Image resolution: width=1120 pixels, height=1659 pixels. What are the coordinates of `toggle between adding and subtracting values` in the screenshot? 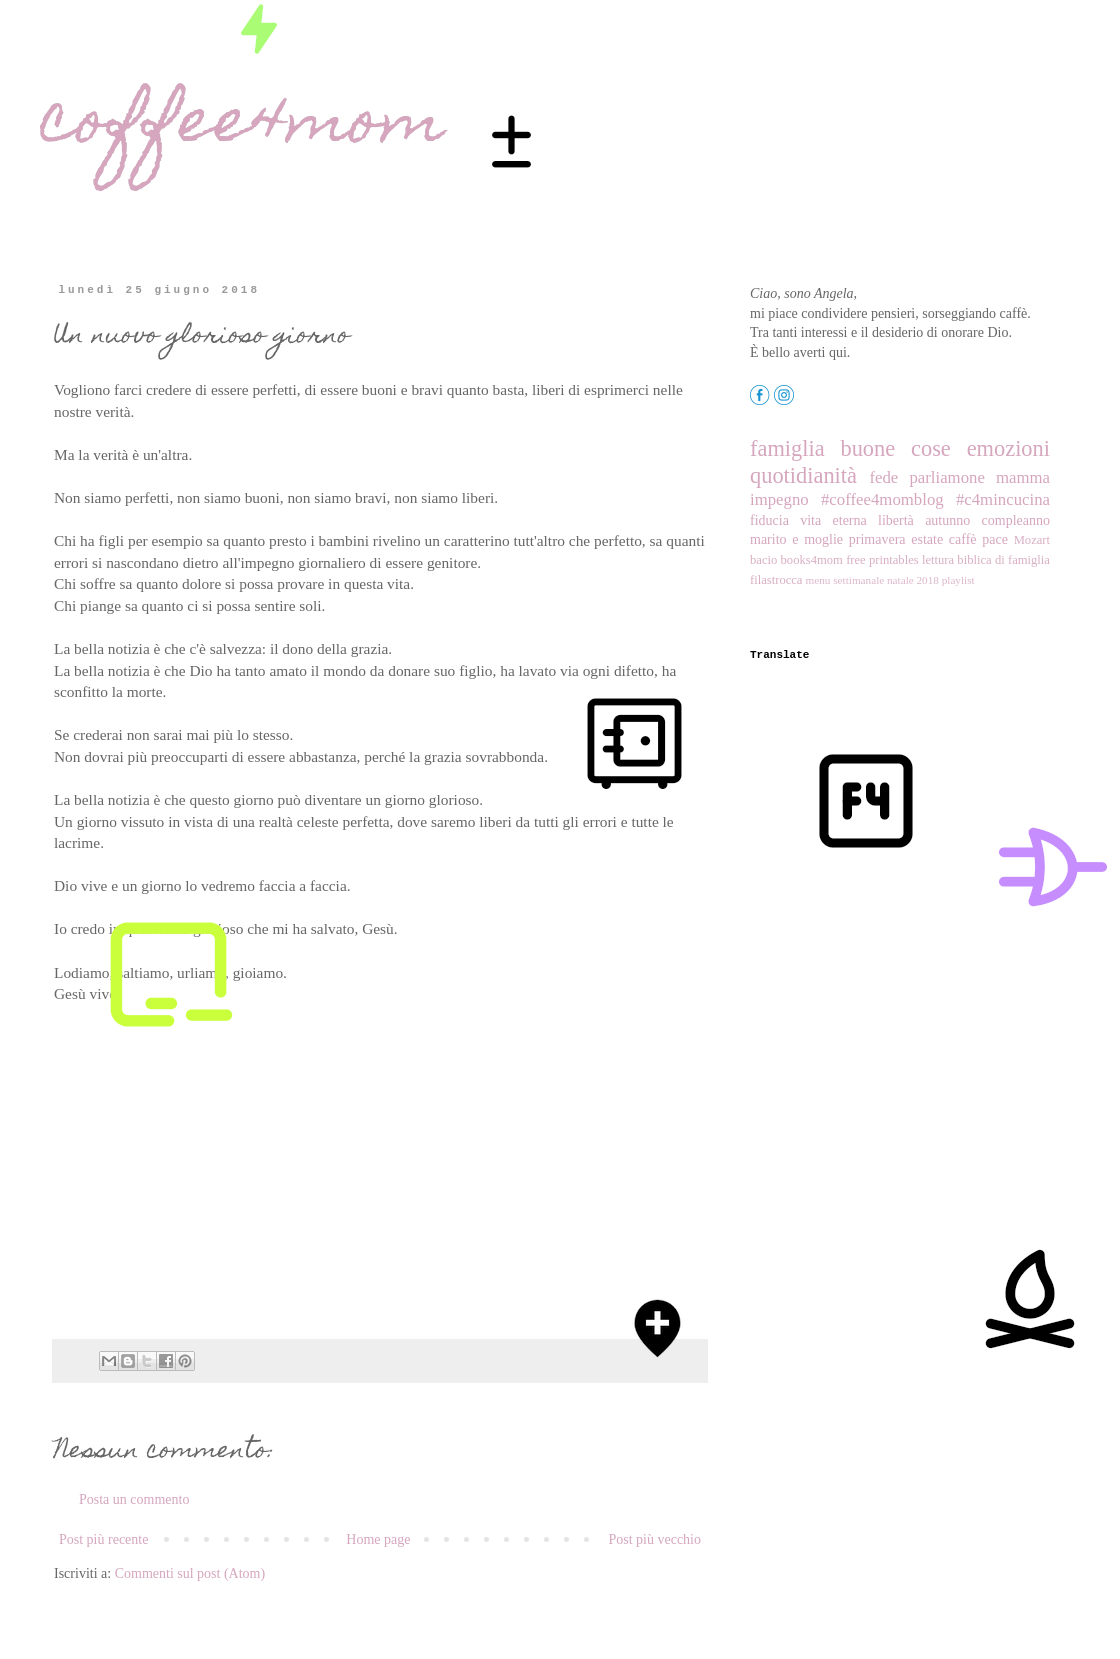 It's located at (511, 141).